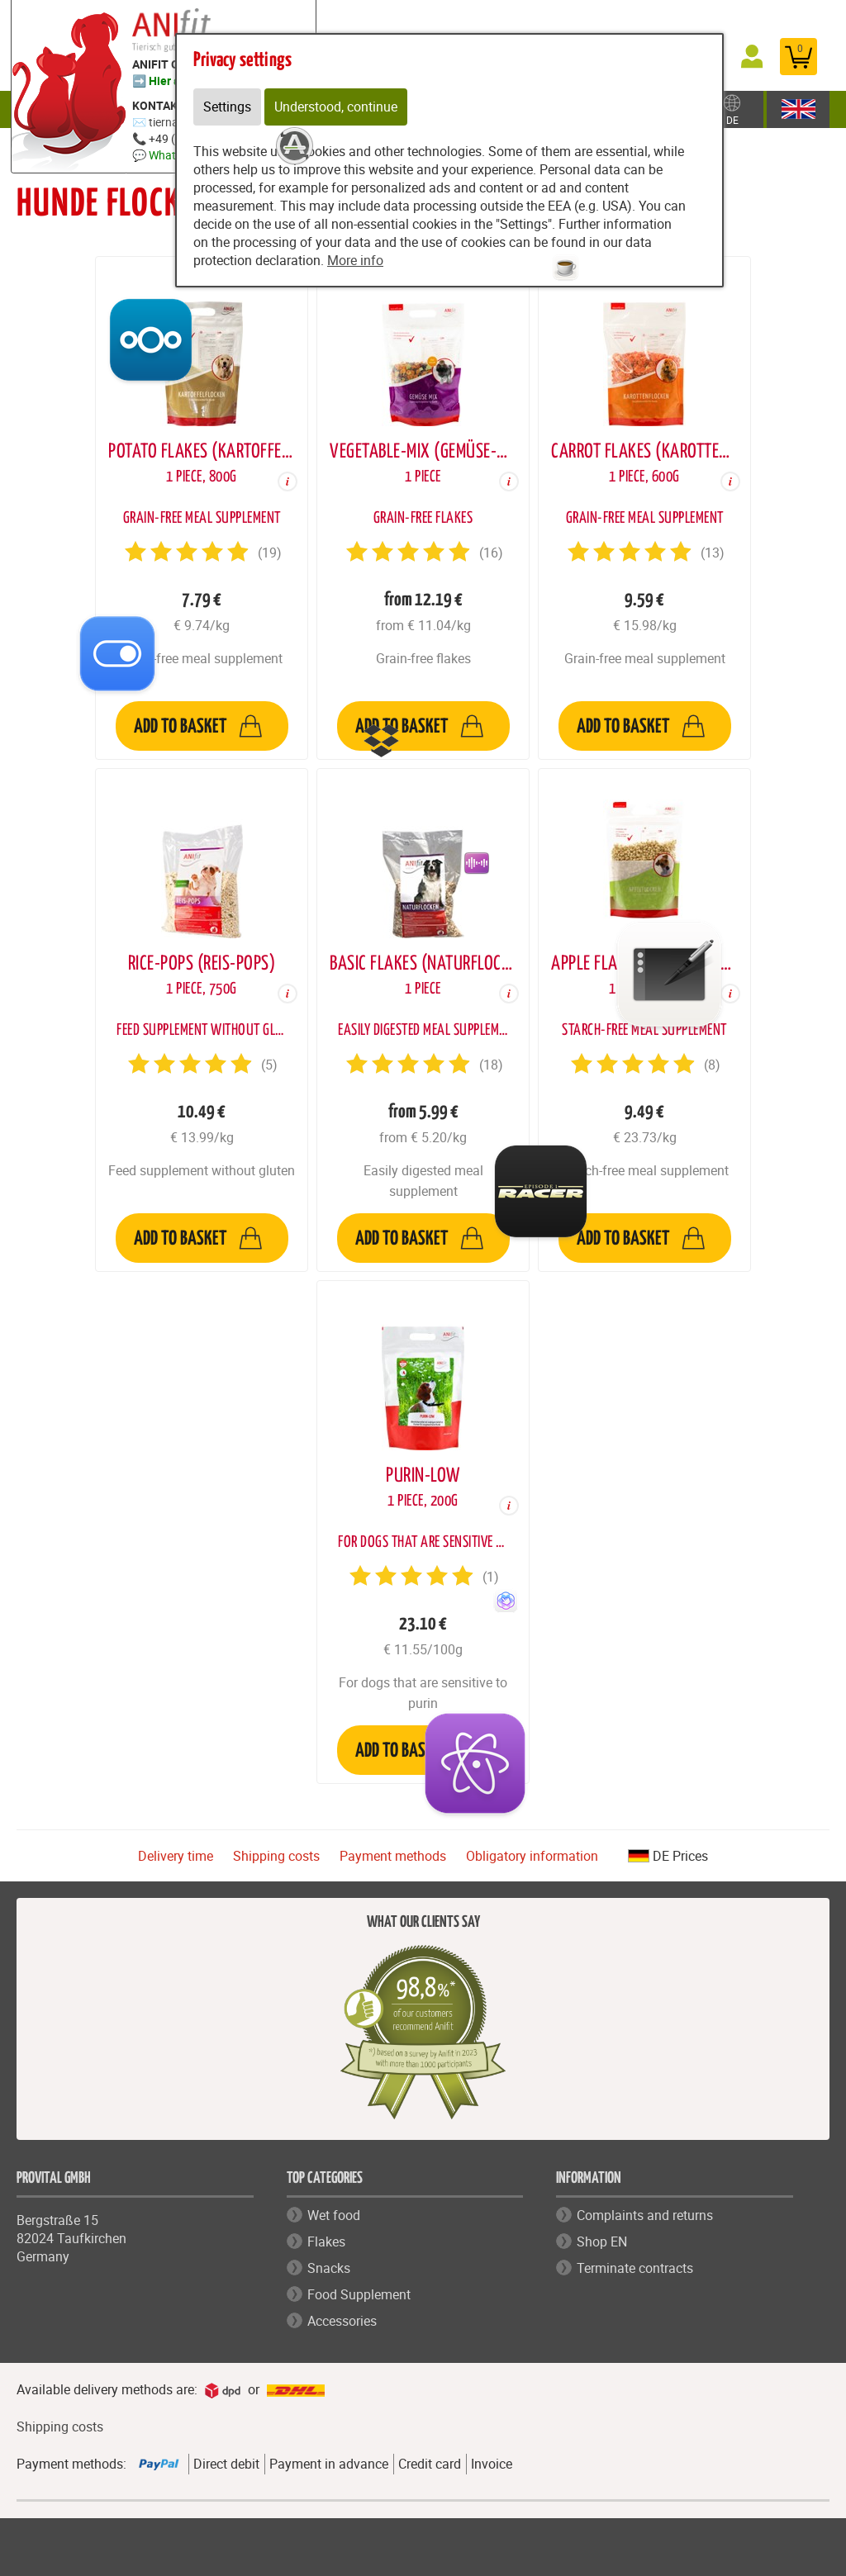  Describe the element at coordinates (294, 145) in the screenshot. I see `open the software updater application` at that location.